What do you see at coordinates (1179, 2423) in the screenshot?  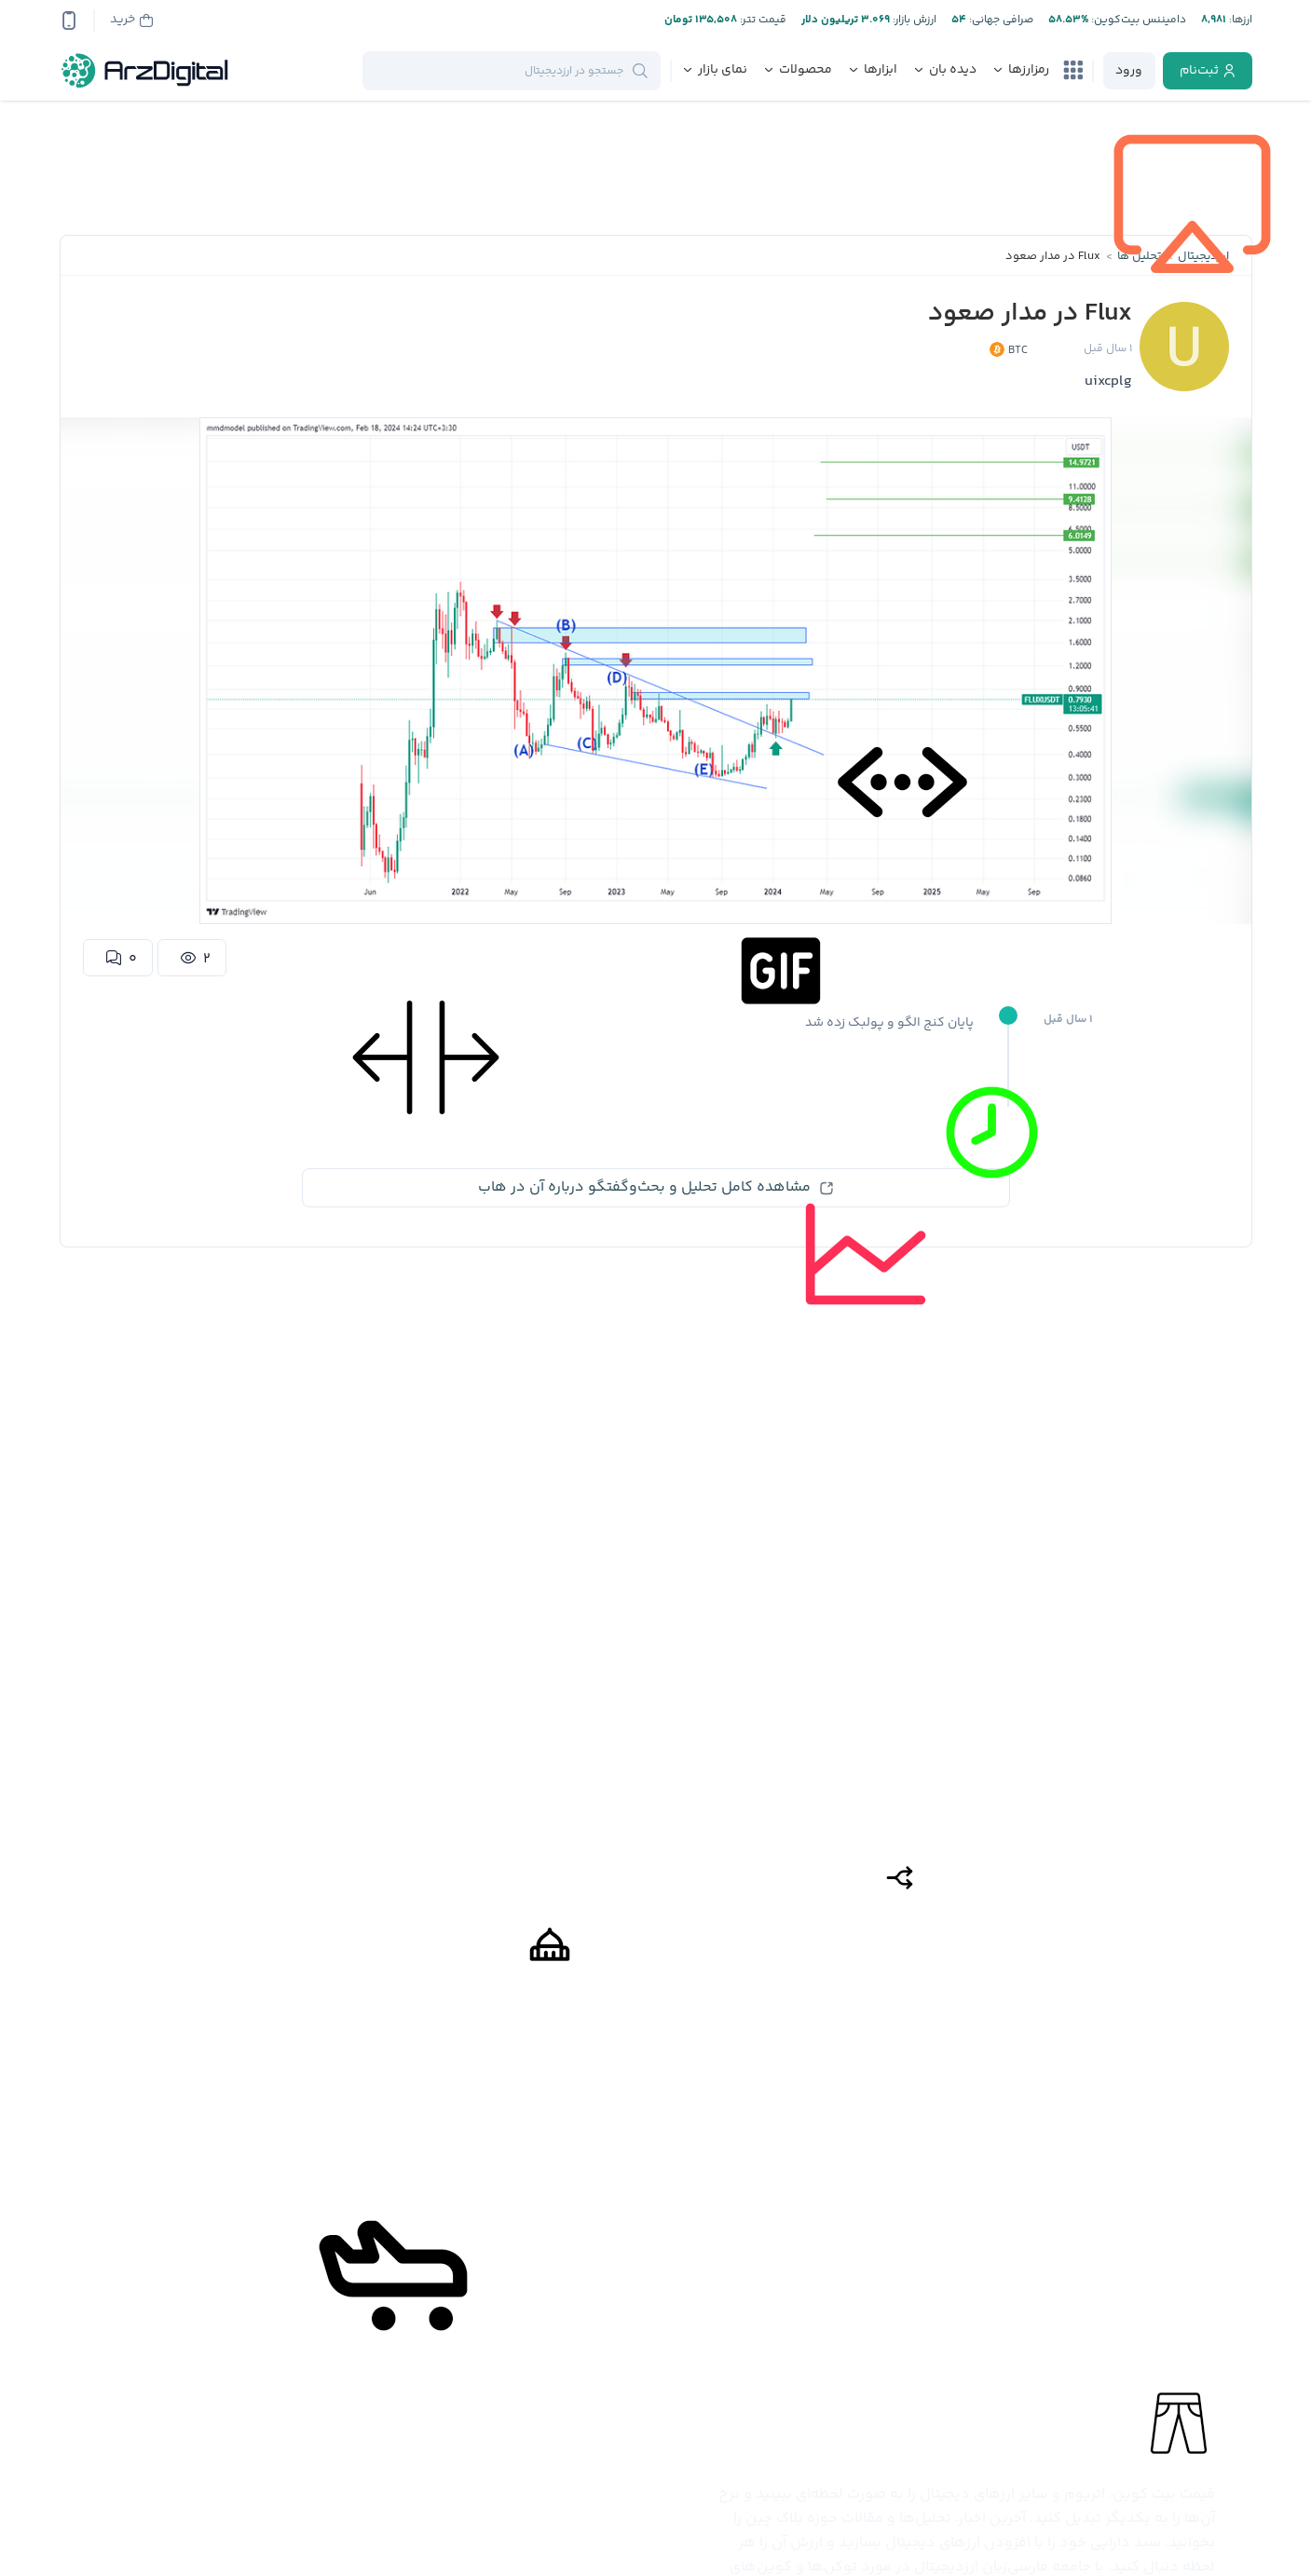 I see `browse pants or bottoms category` at bounding box center [1179, 2423].